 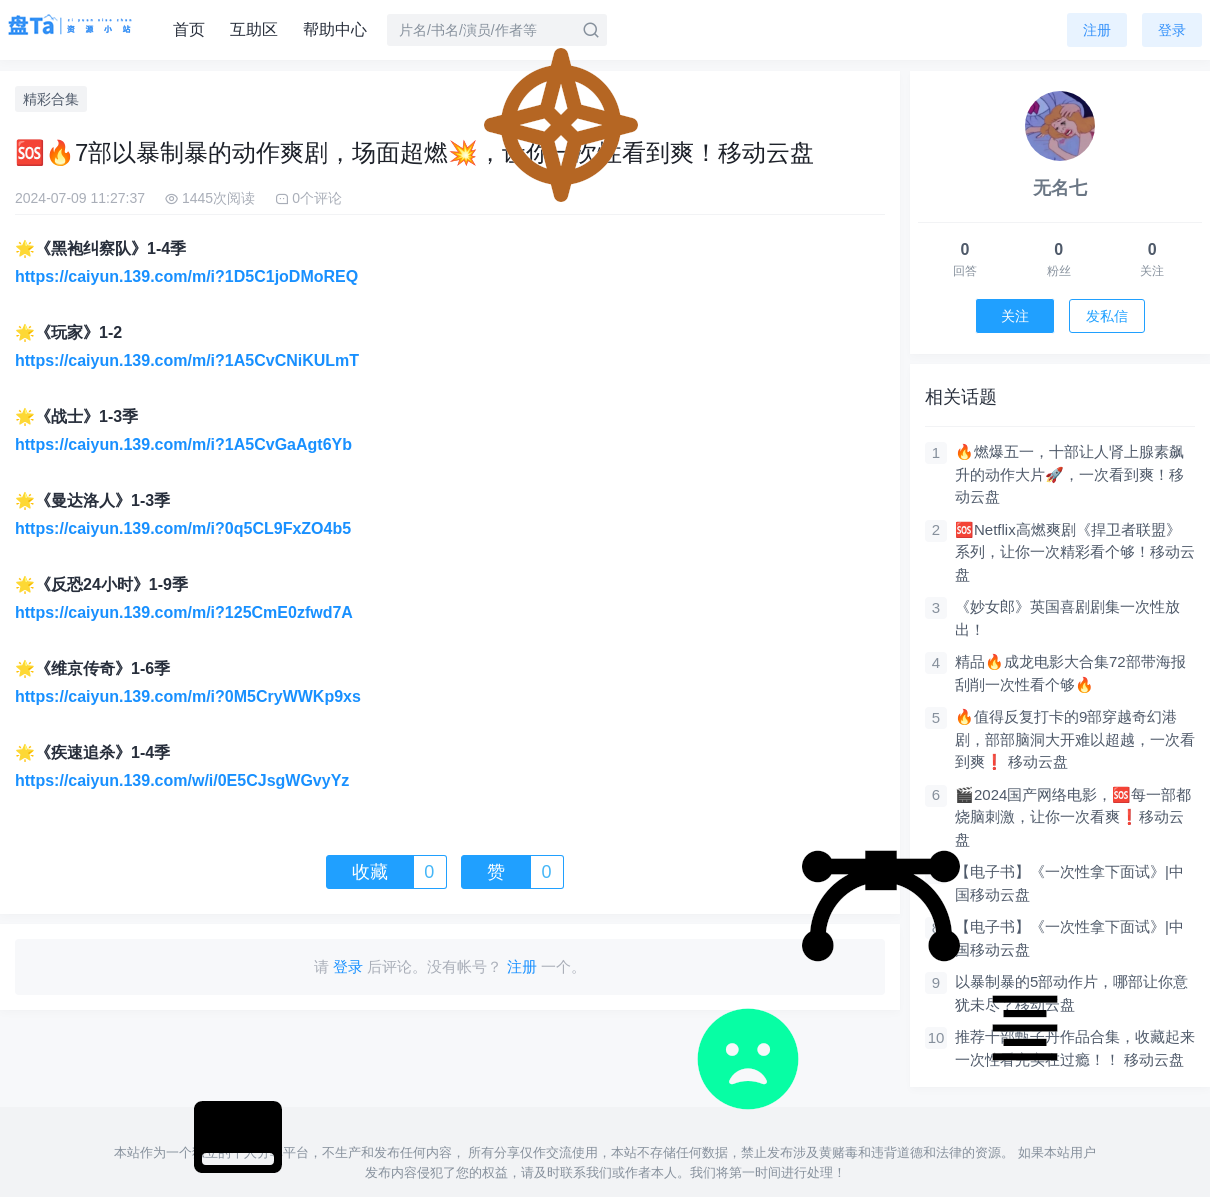 What do you see at coordinates (748, 1059) in the screenshot?
I see `indicate negative feedback or dissatisfaction` at bounding box center [748, 1059].